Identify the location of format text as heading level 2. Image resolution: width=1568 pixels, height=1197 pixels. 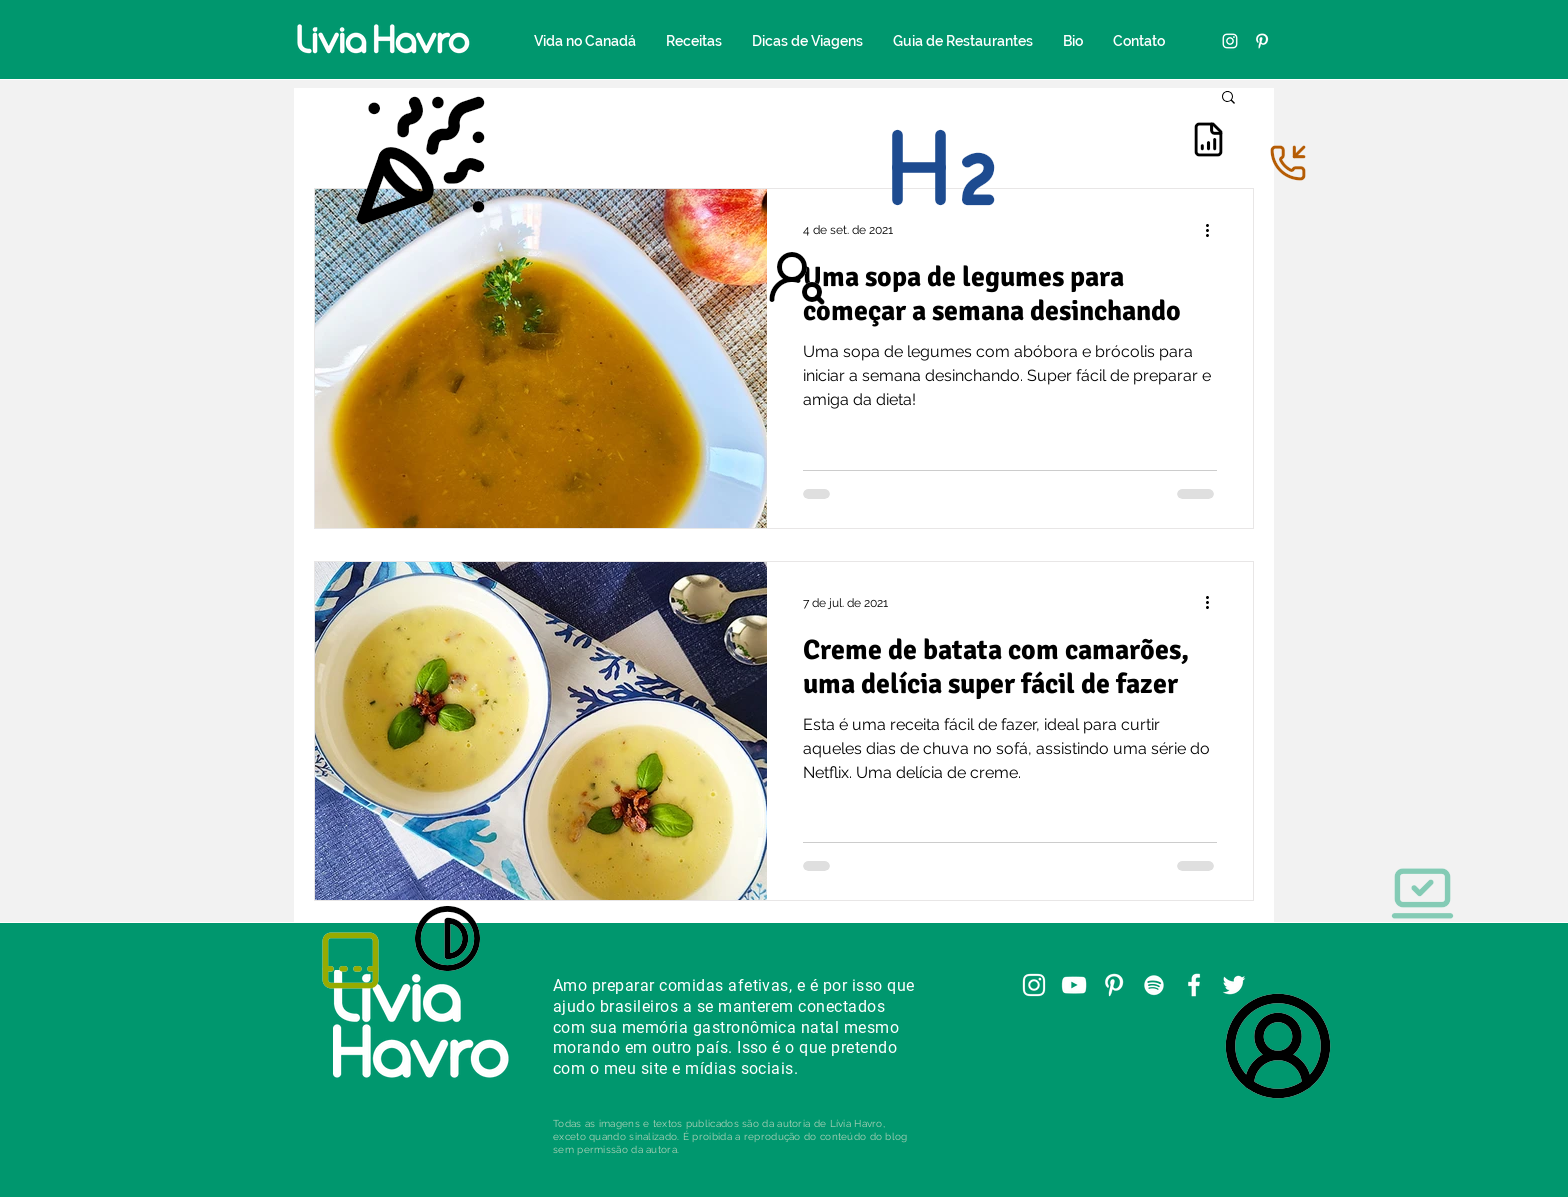
(940, 167).